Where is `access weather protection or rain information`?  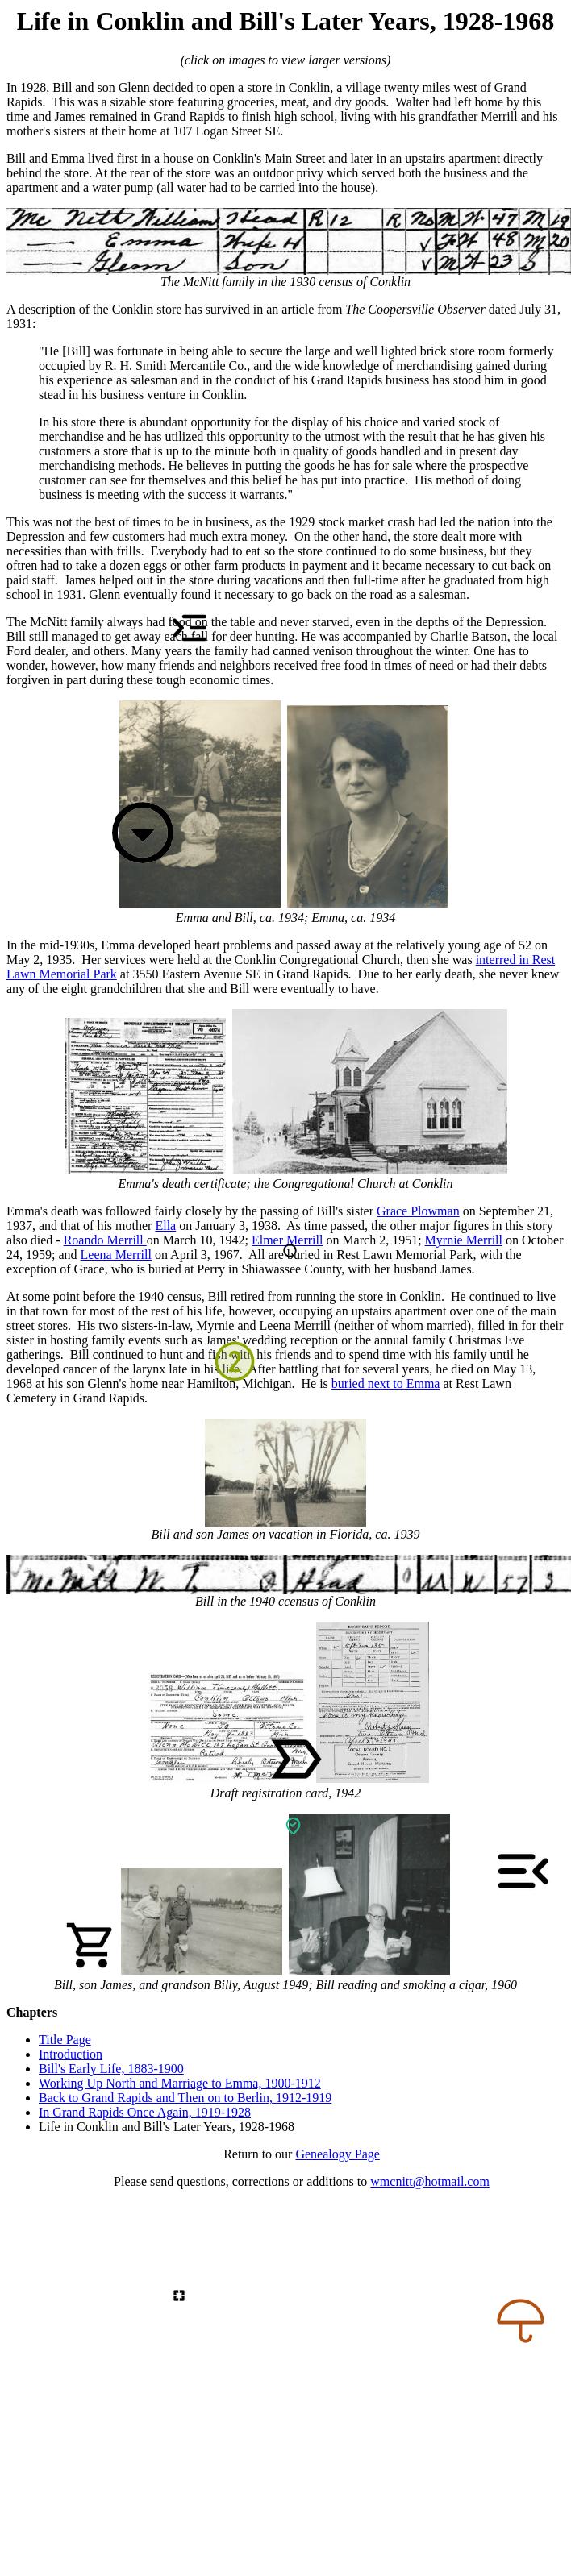
access weather protection or rain information is located at coordinates (520, 2320).